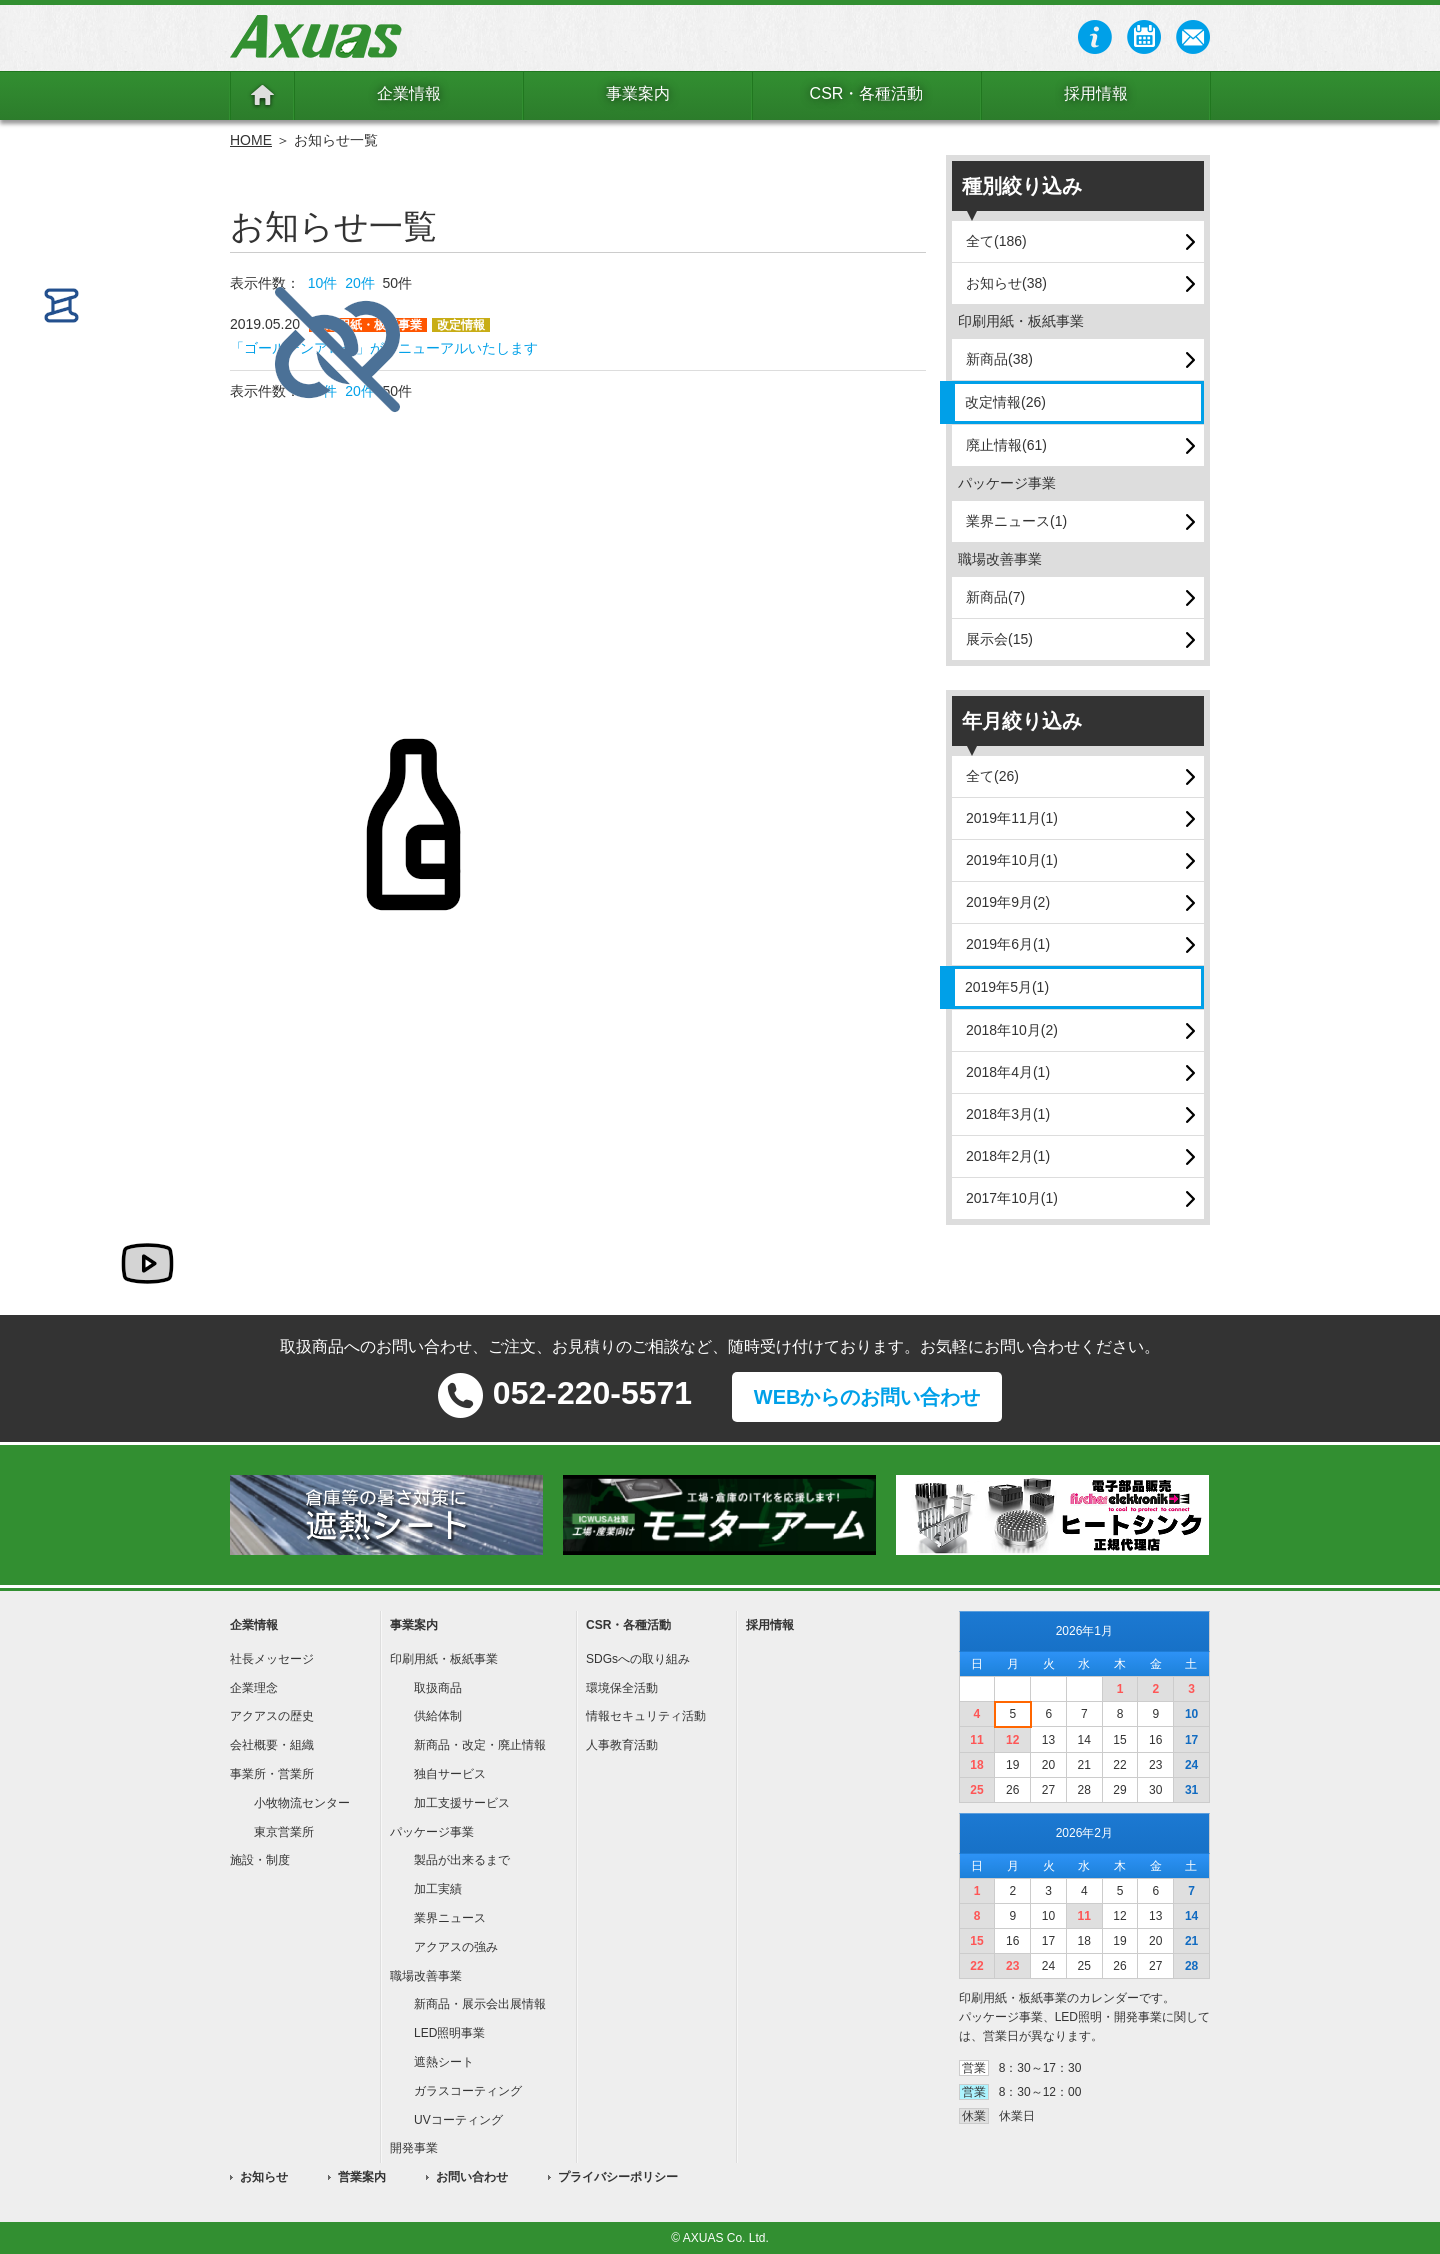 The image size is (1440, 2254). Describe the element at coordinates (147, 1263) in the screenshot. I see `open YouTube app` at that location.